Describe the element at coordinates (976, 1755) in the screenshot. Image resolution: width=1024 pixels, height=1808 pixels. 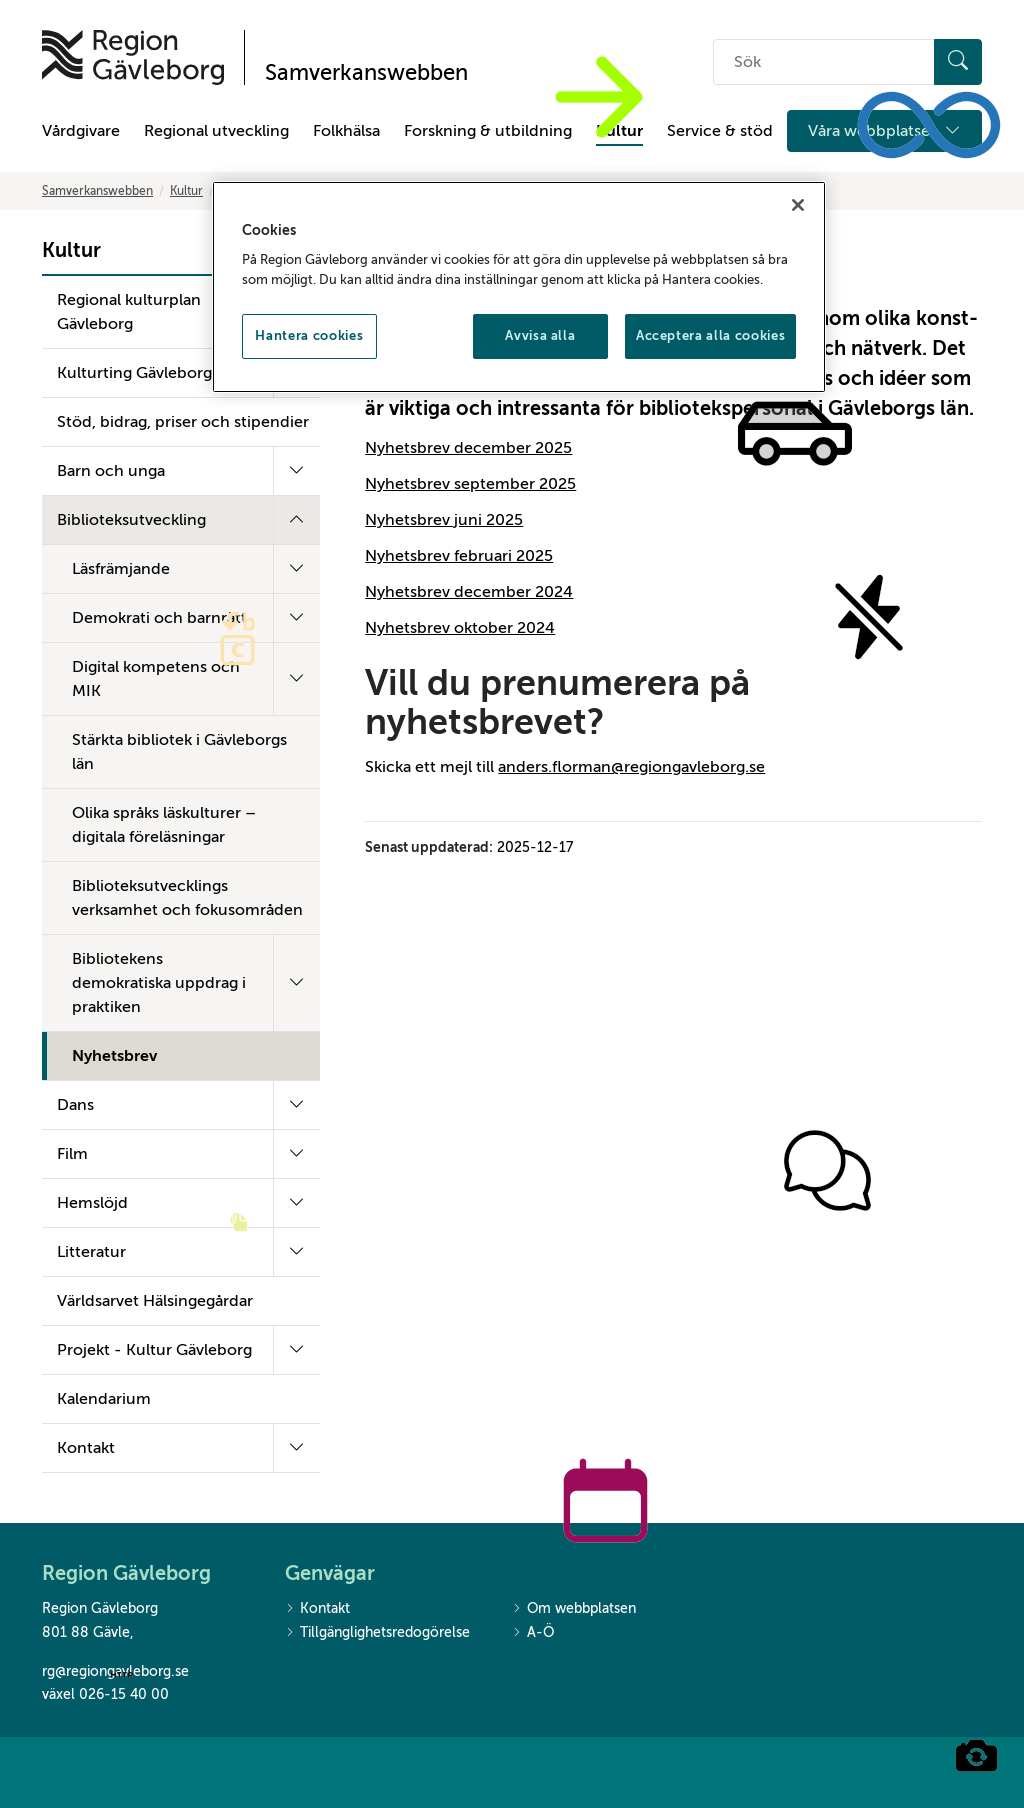
I see `switch between front and rear camera` at that location.